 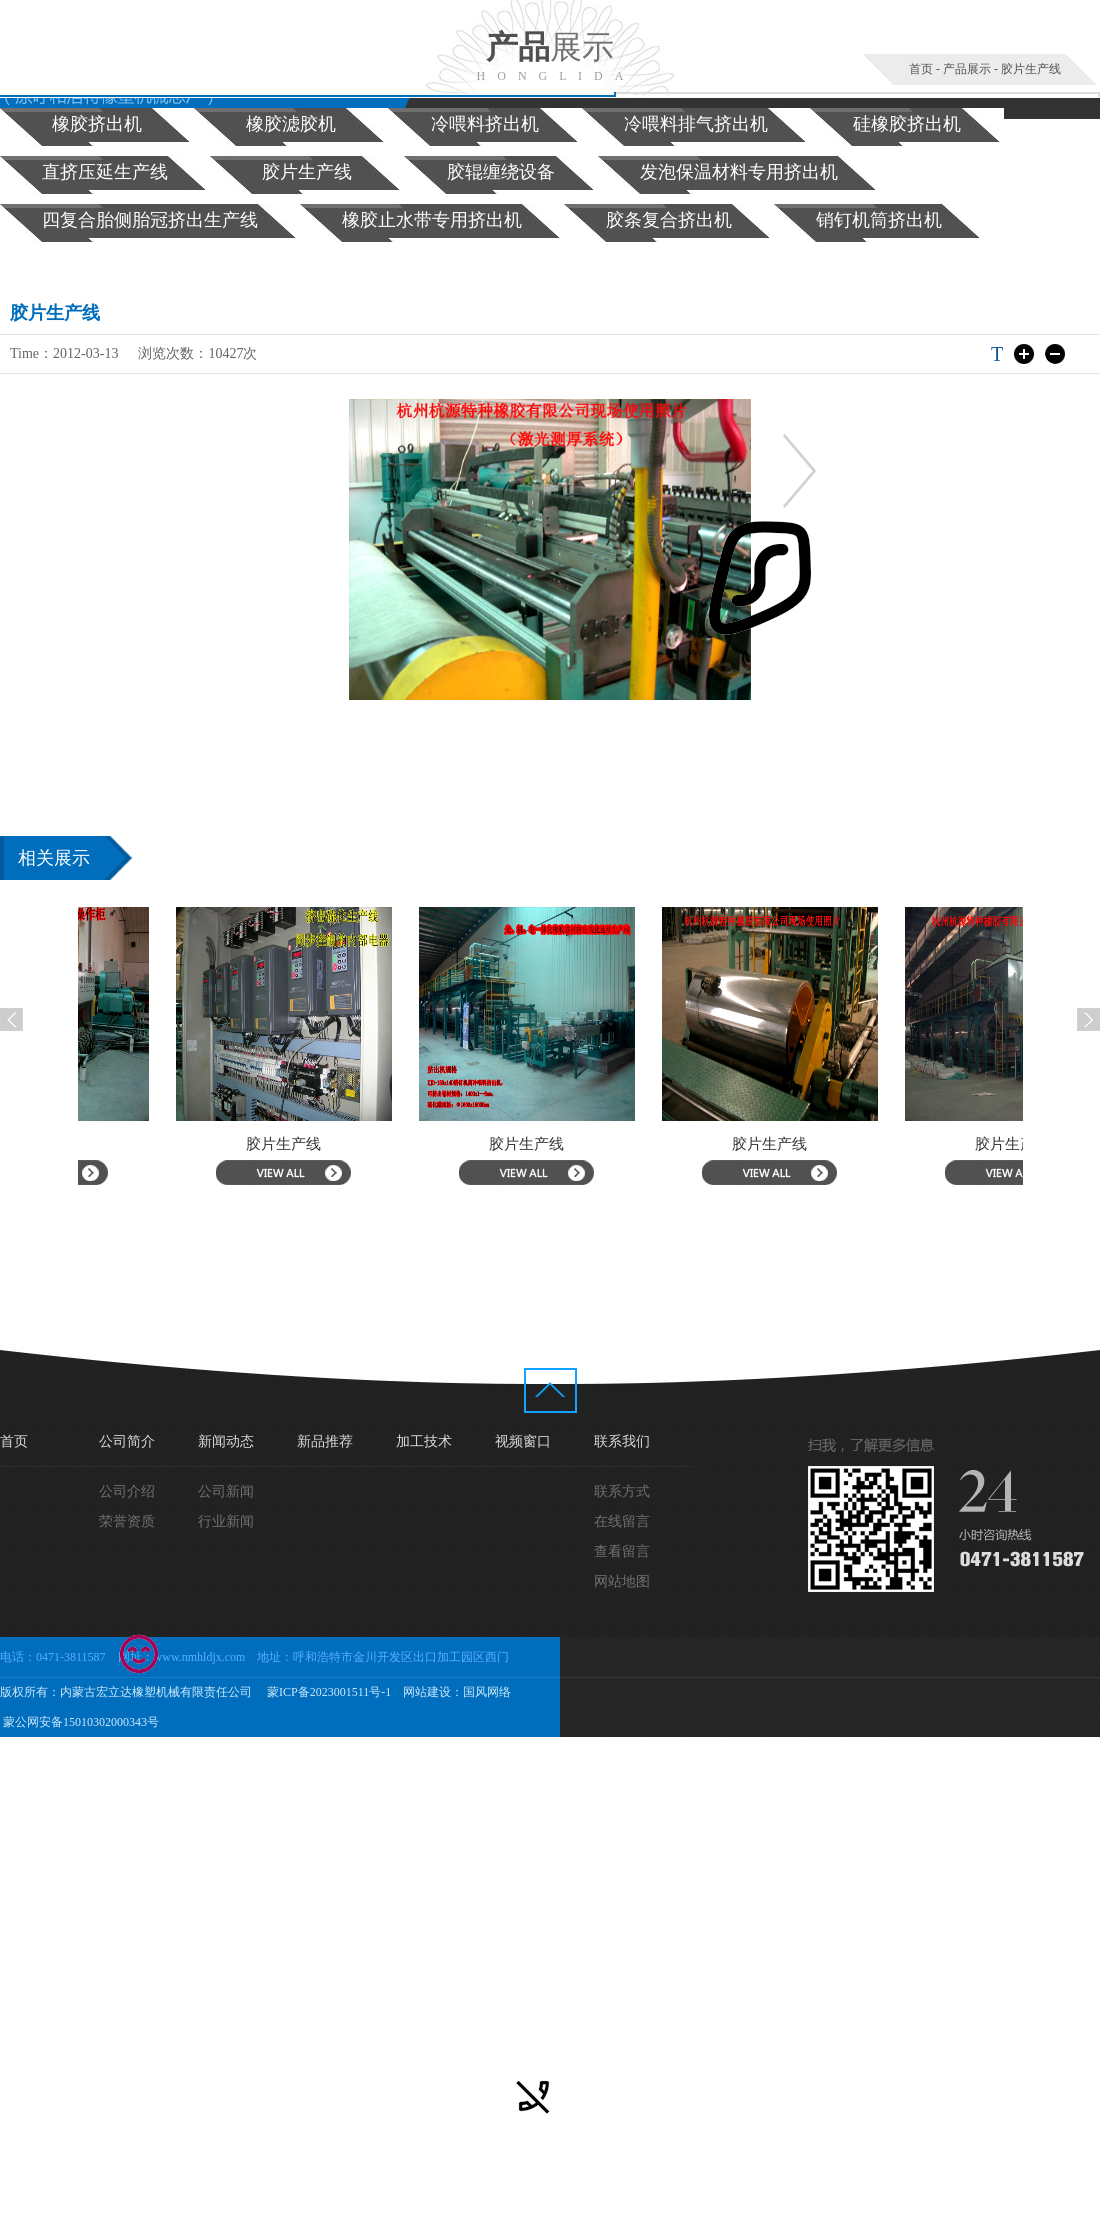 I want to click on open surfshark vpn app, so click(x=760, y=578).